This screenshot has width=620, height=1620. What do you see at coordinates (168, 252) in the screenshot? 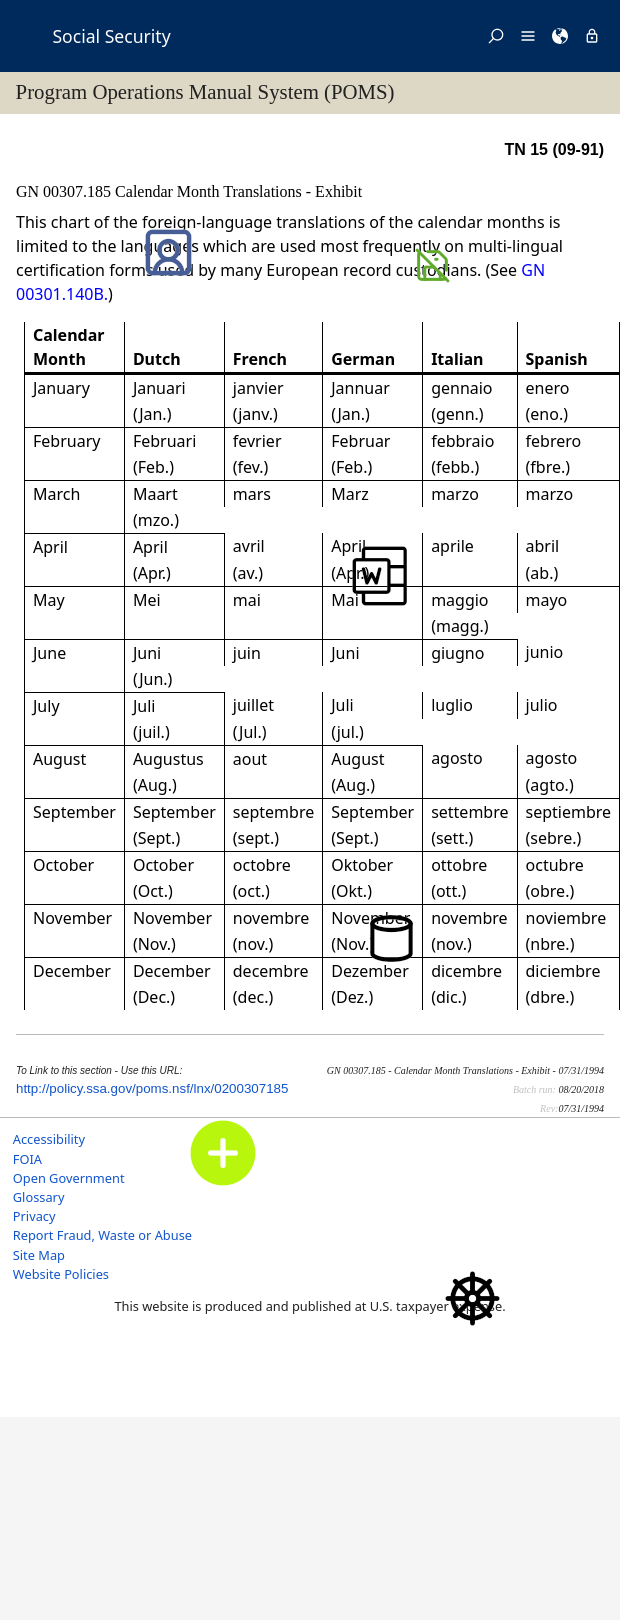
I see `view user profile` at bounding box center [168, 252].